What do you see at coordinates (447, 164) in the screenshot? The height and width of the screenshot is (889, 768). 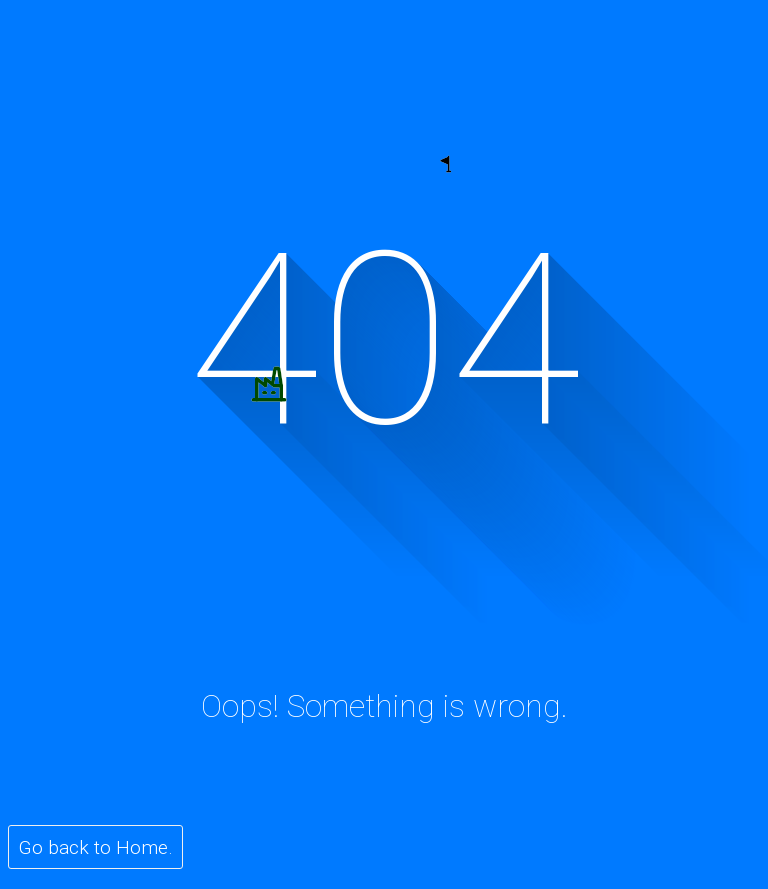 I see `flag or mark an important item` at bounding box center [447, 164].